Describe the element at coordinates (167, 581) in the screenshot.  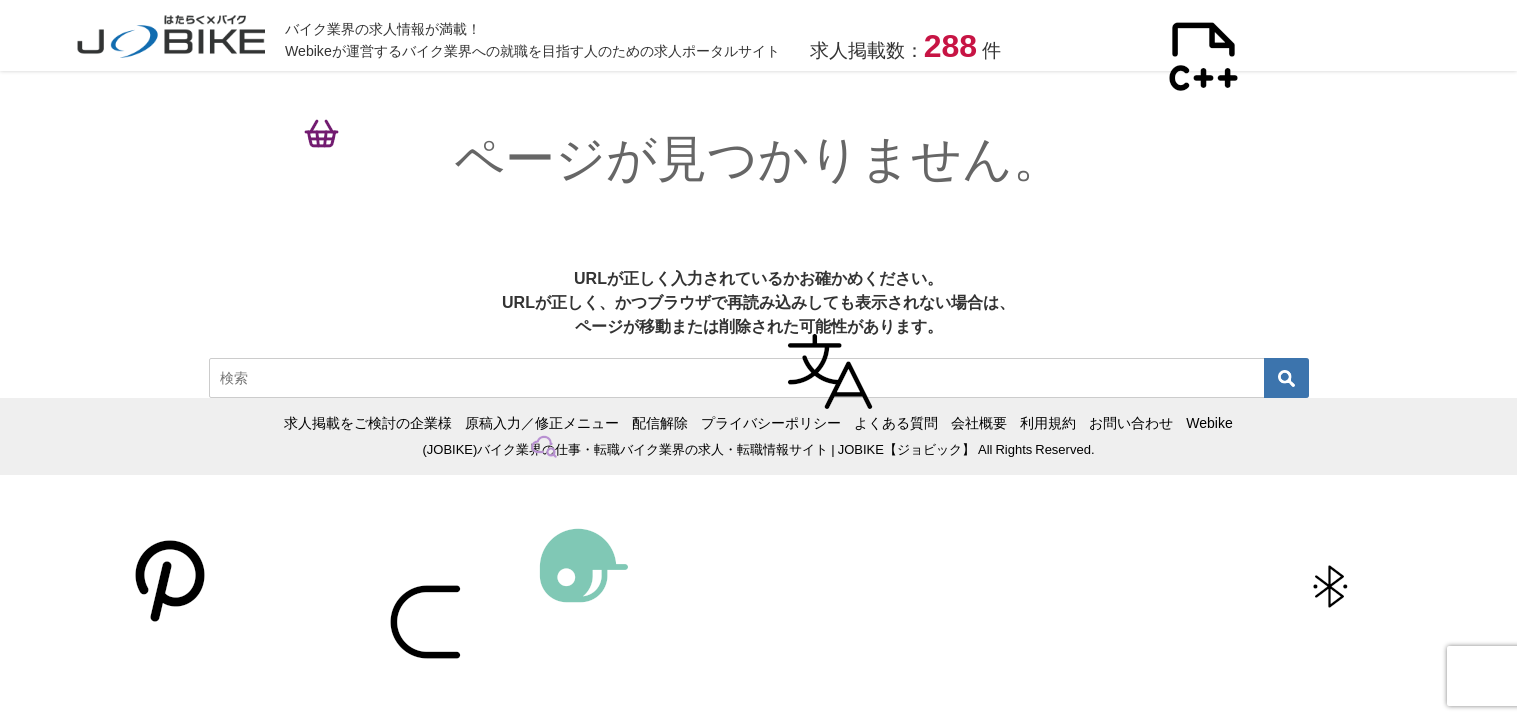
I see `open Pinterest app` at that location.